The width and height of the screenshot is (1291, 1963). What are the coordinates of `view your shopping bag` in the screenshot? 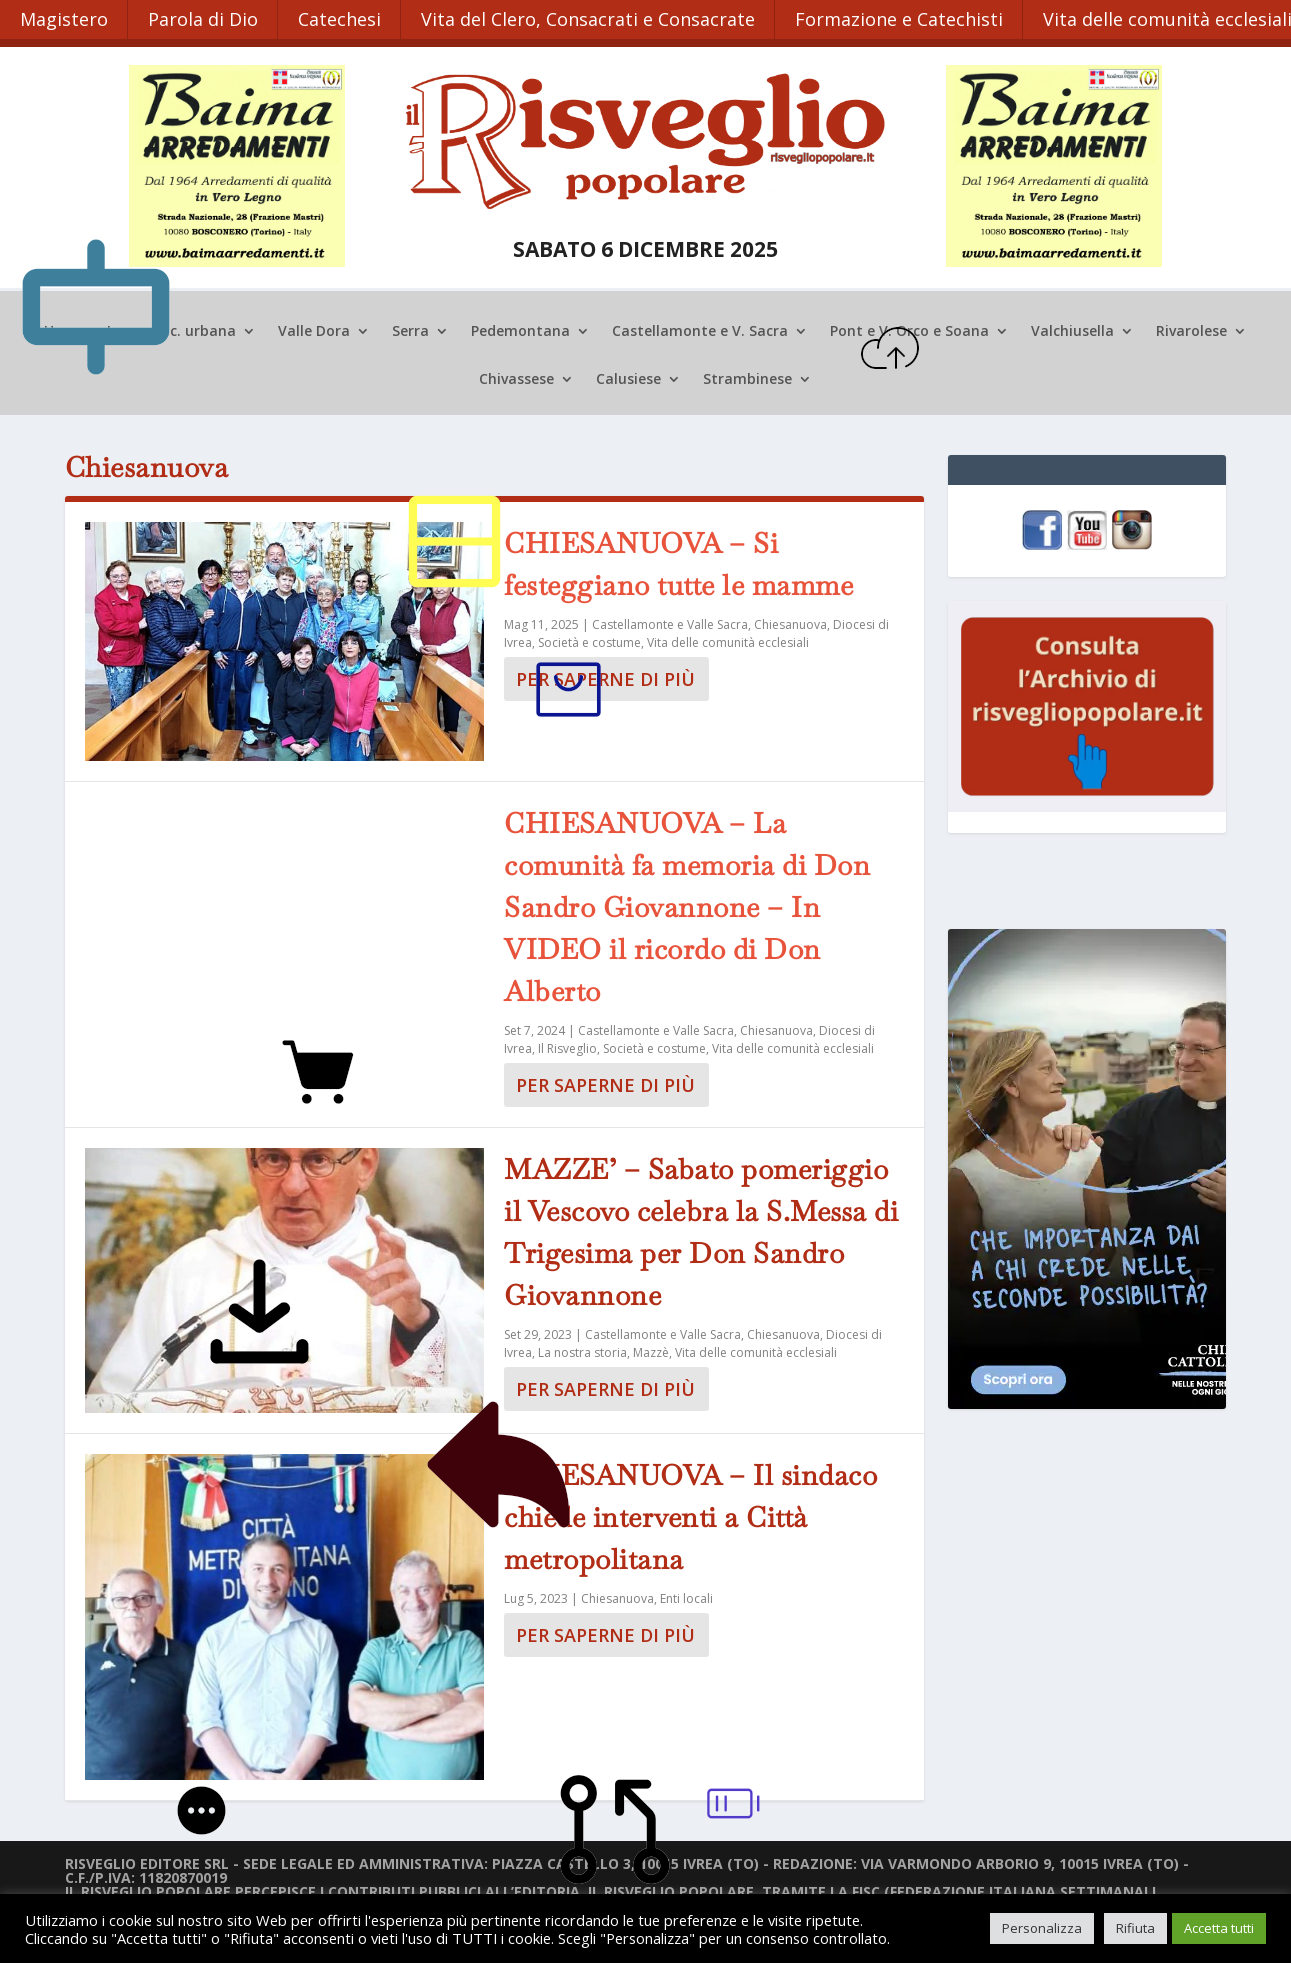 It's located at (568, 689).